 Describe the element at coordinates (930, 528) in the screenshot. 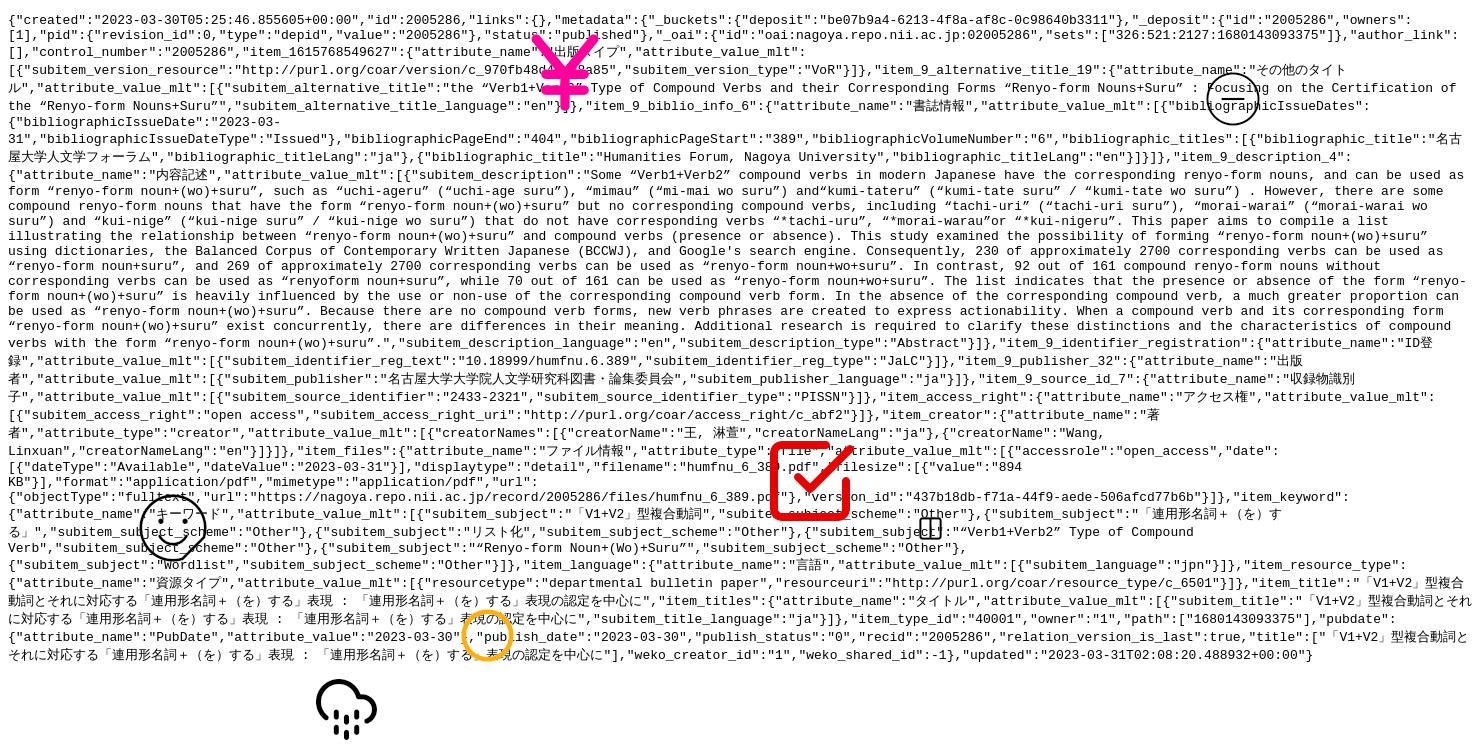

I see `switch to column layout view` at that location.